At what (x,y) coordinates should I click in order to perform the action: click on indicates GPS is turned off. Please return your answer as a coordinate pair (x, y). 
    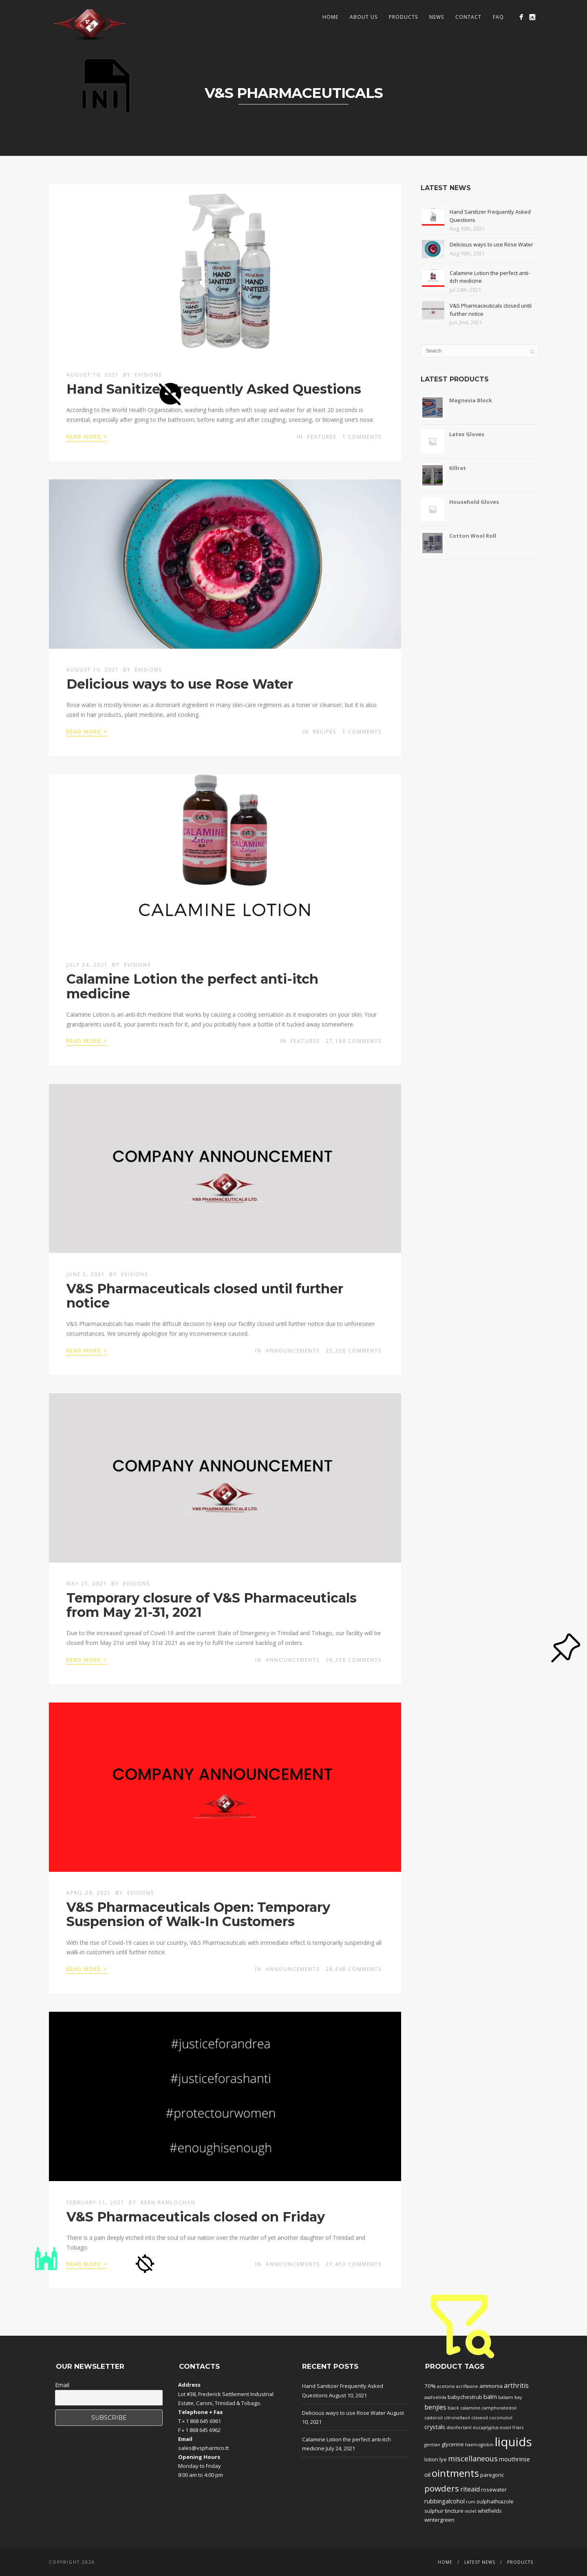
    Looking at the image, I should click on (145, 2263).